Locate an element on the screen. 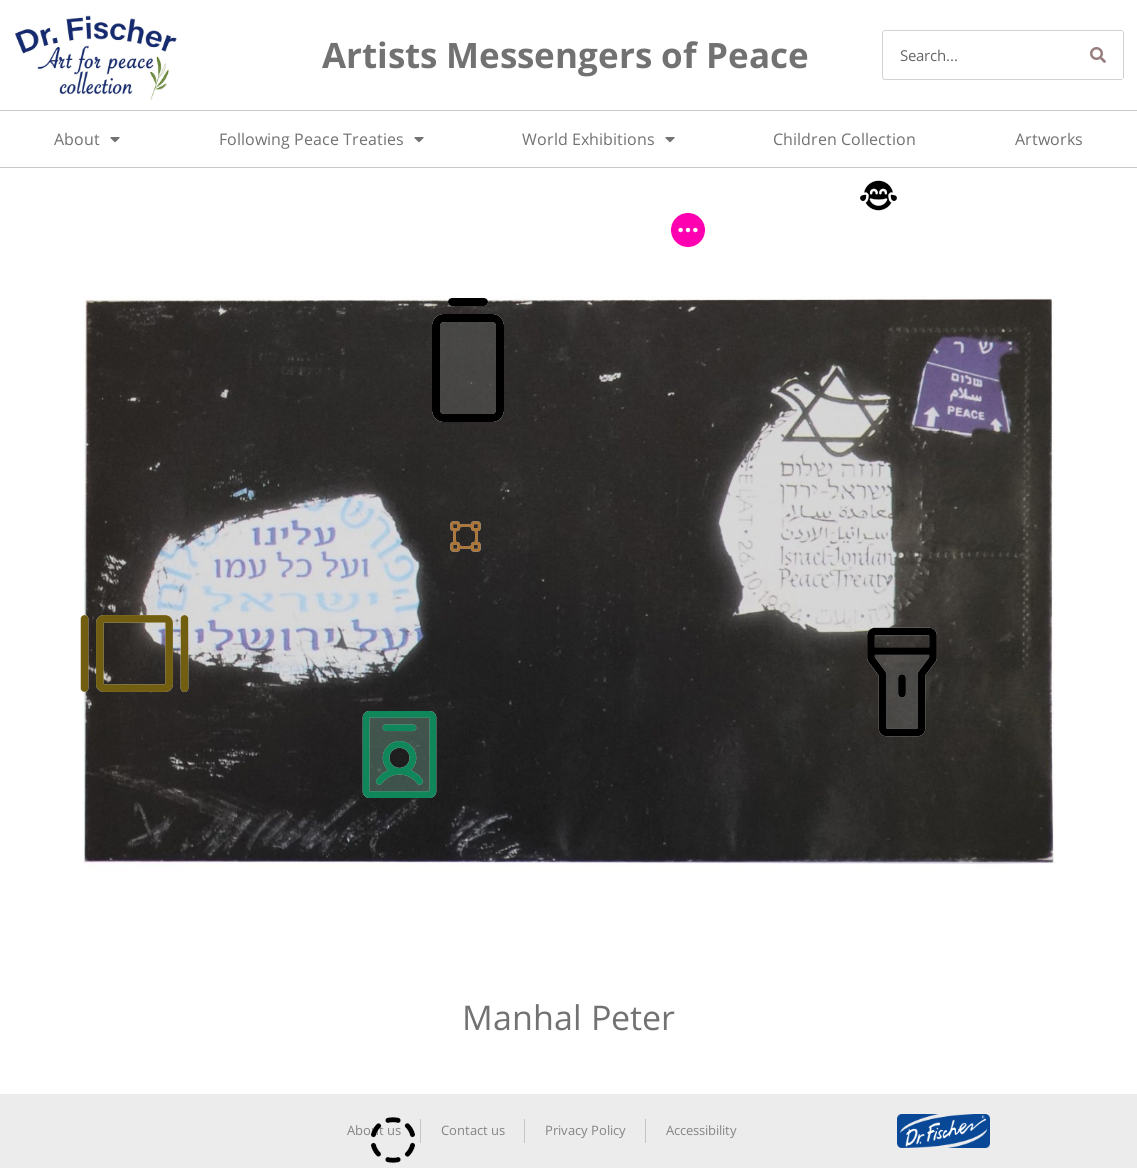  indicates loading or processing in progress is located at coordinates (393, 1140).